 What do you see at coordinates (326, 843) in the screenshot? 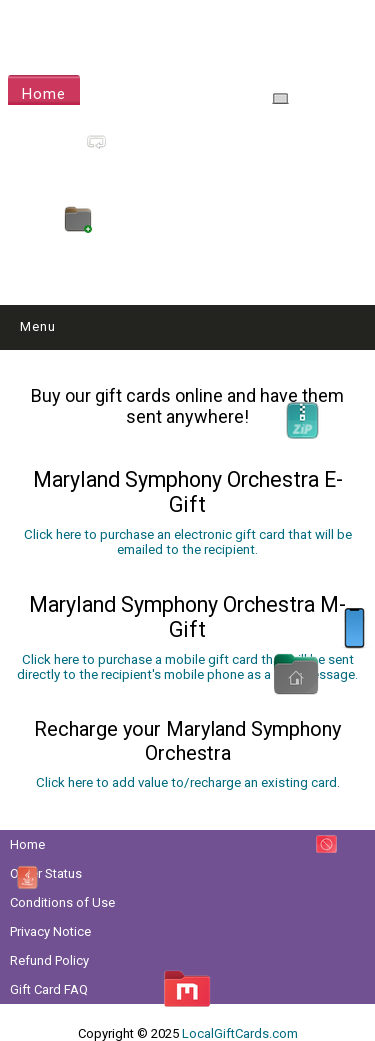
I see `indicates a missing or broken image` at bounding box center [326, 843].